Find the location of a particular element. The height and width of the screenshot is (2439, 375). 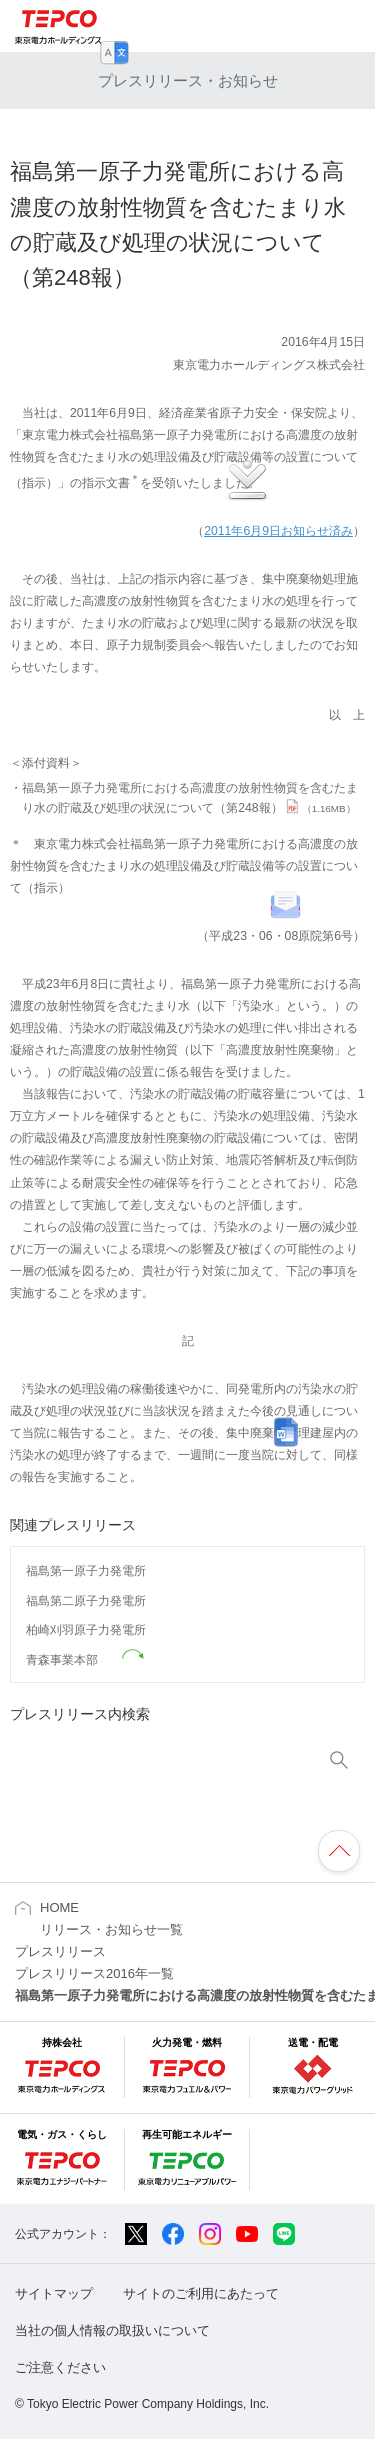

redo the last undone action is located at coordinates (133, 1654).